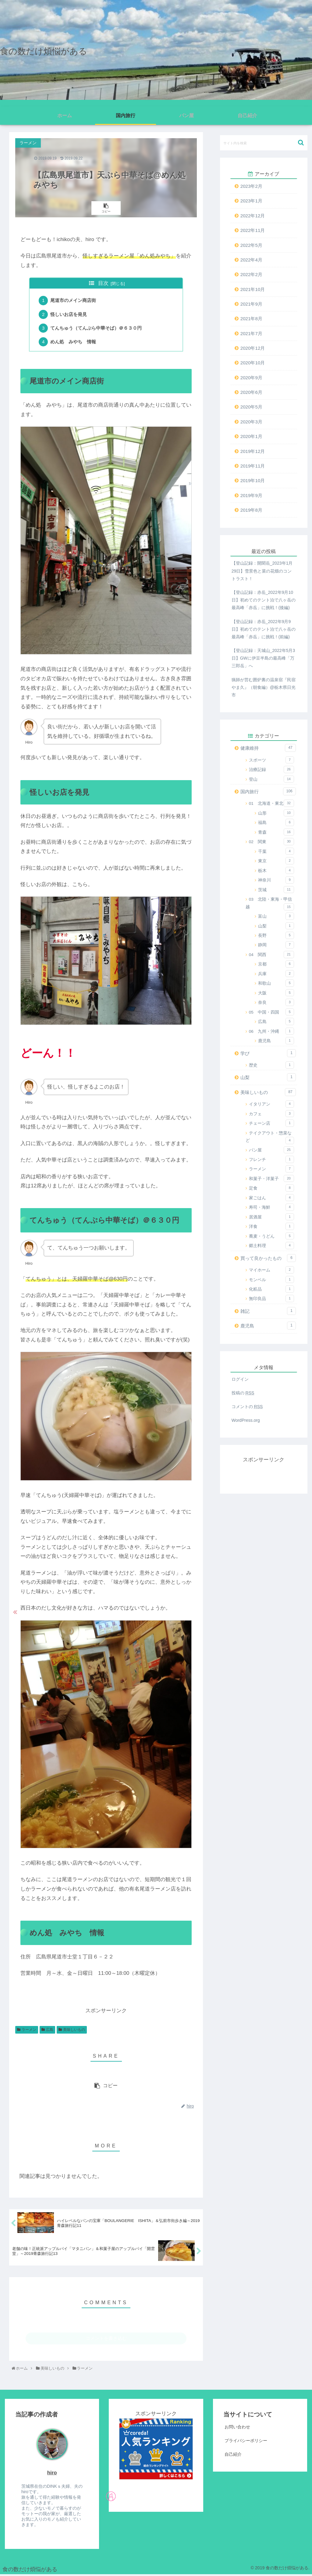 The height and width of the screenshot is (2576, 312). I want to click on strong wifi signal strength, so click(96, 489).